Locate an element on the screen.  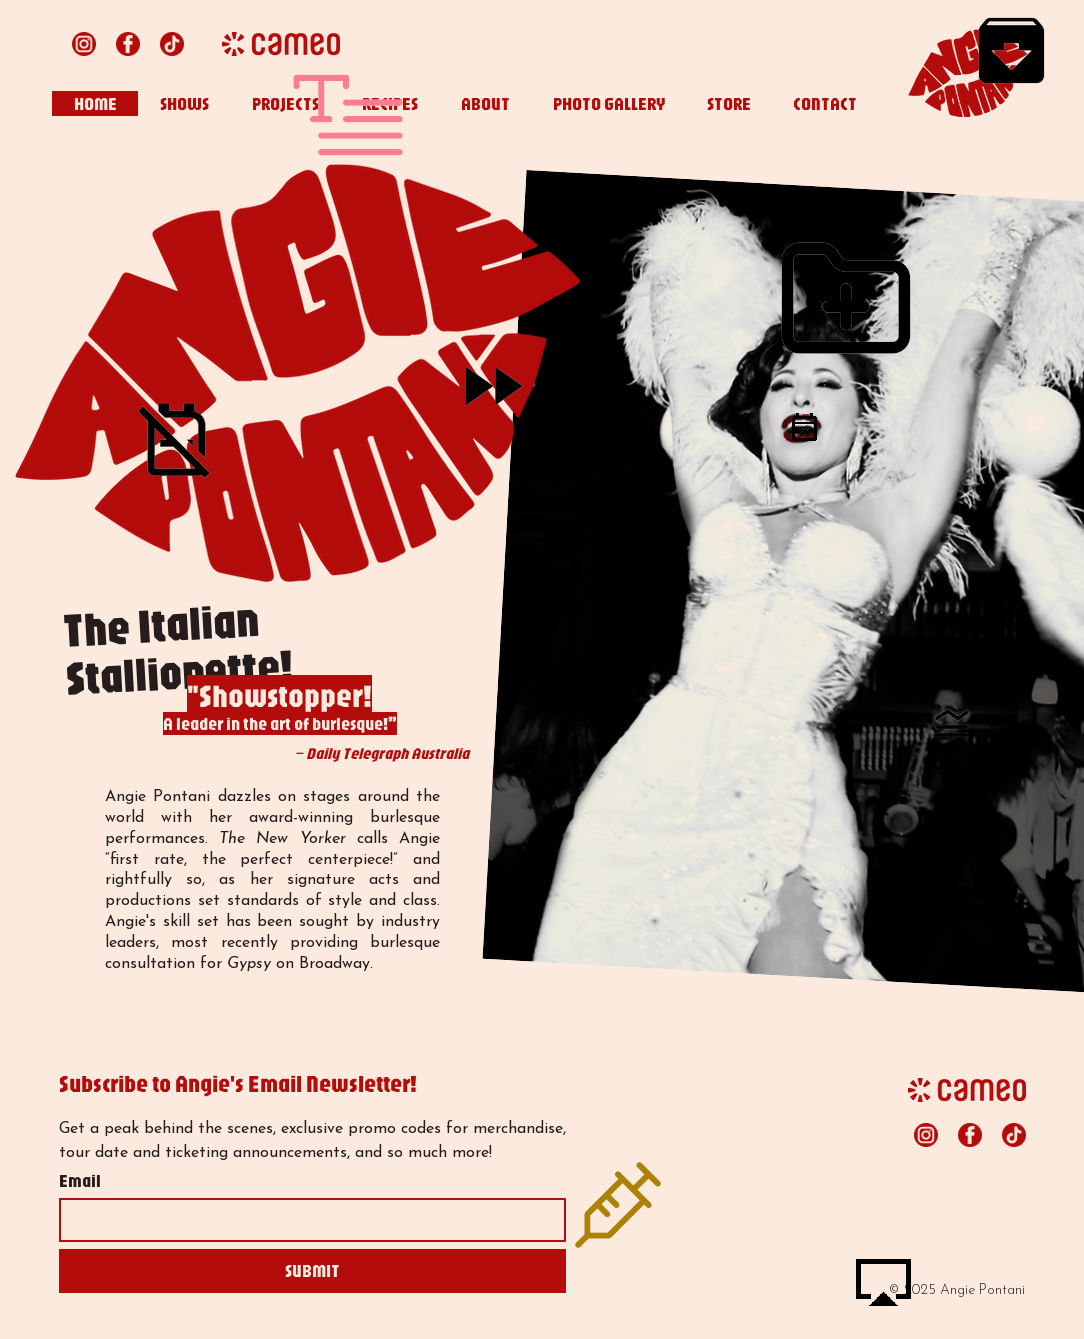
archive selected items is located at coordinates (1011, 50).